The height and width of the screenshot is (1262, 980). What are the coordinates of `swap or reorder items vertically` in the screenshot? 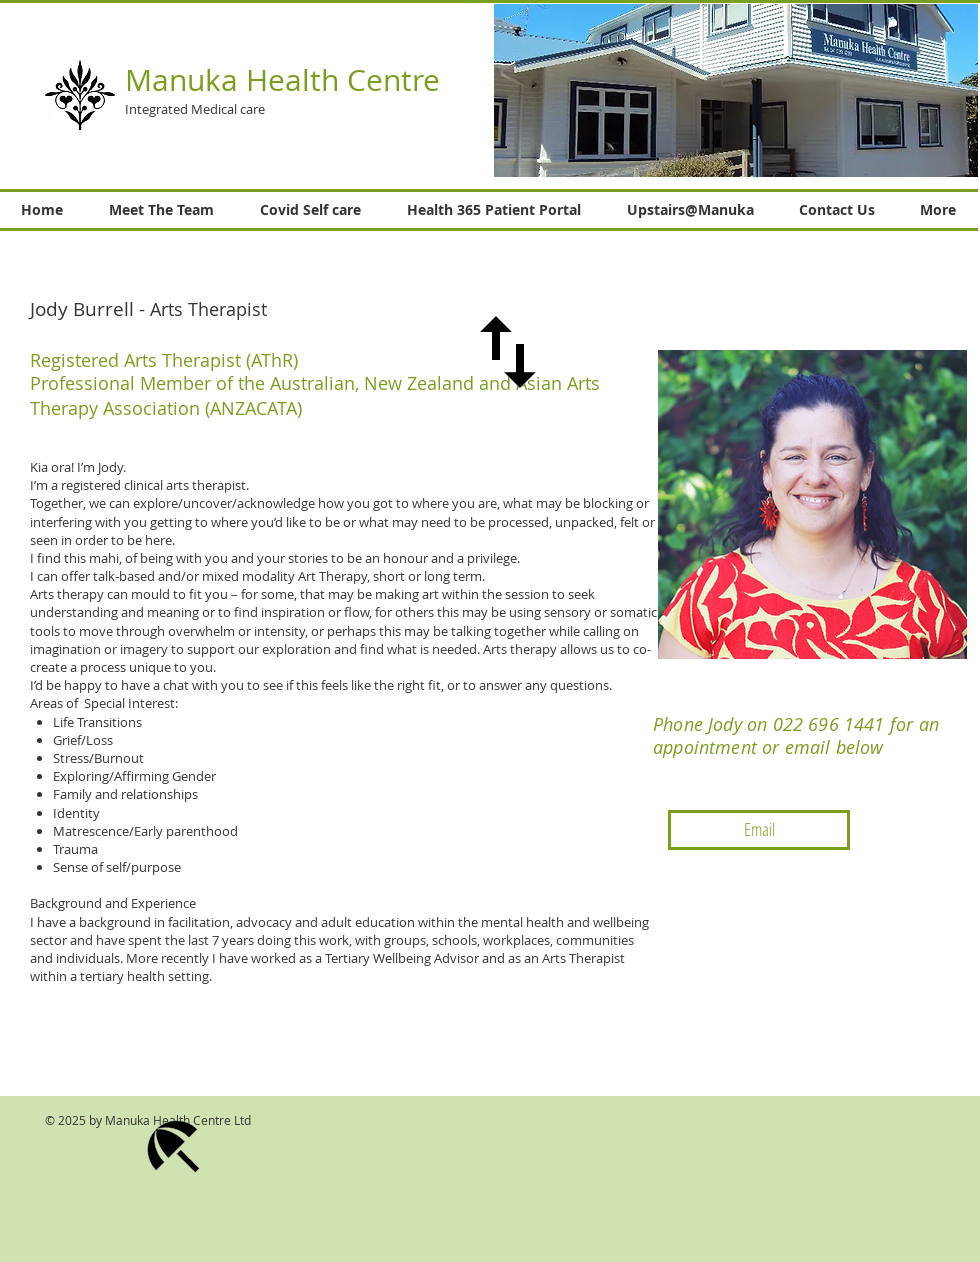 It's located at (508, 352).